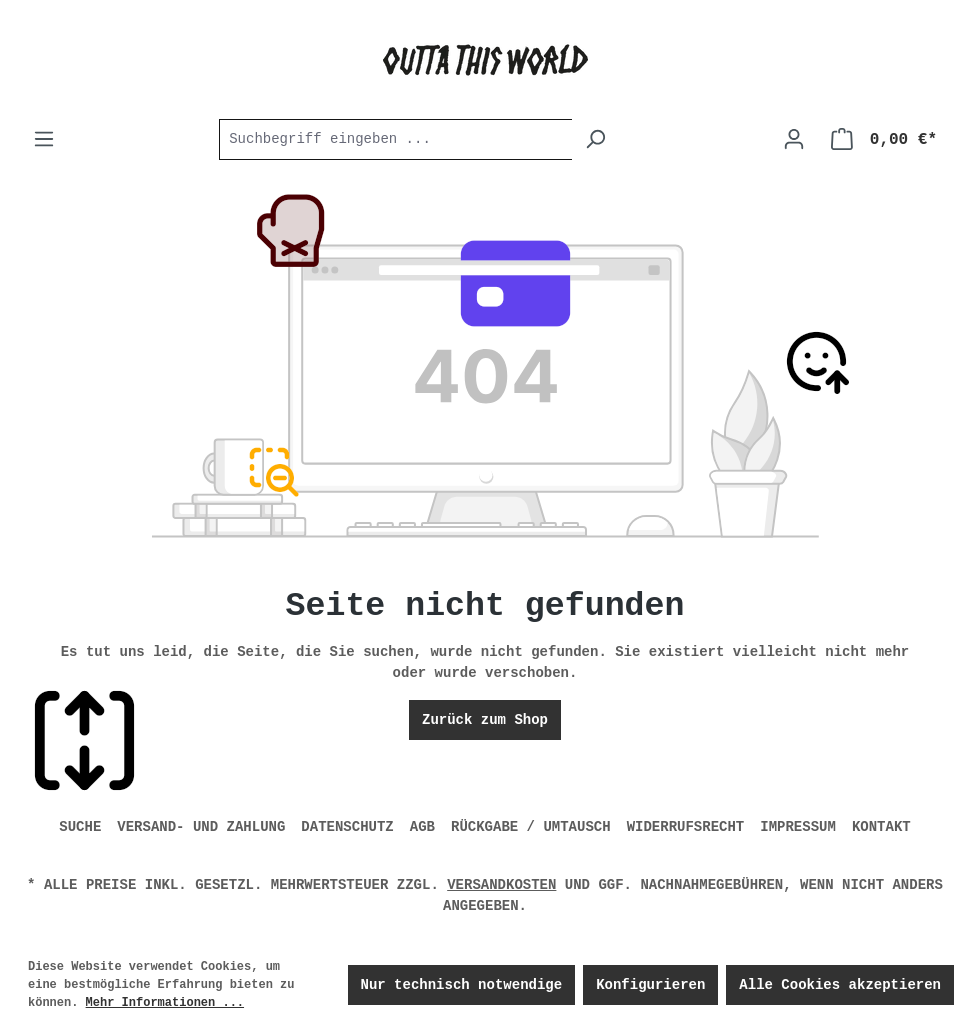  Describe the element at coordinates (515, 283) in the screenshot. I see `manage payment methods` at that location.